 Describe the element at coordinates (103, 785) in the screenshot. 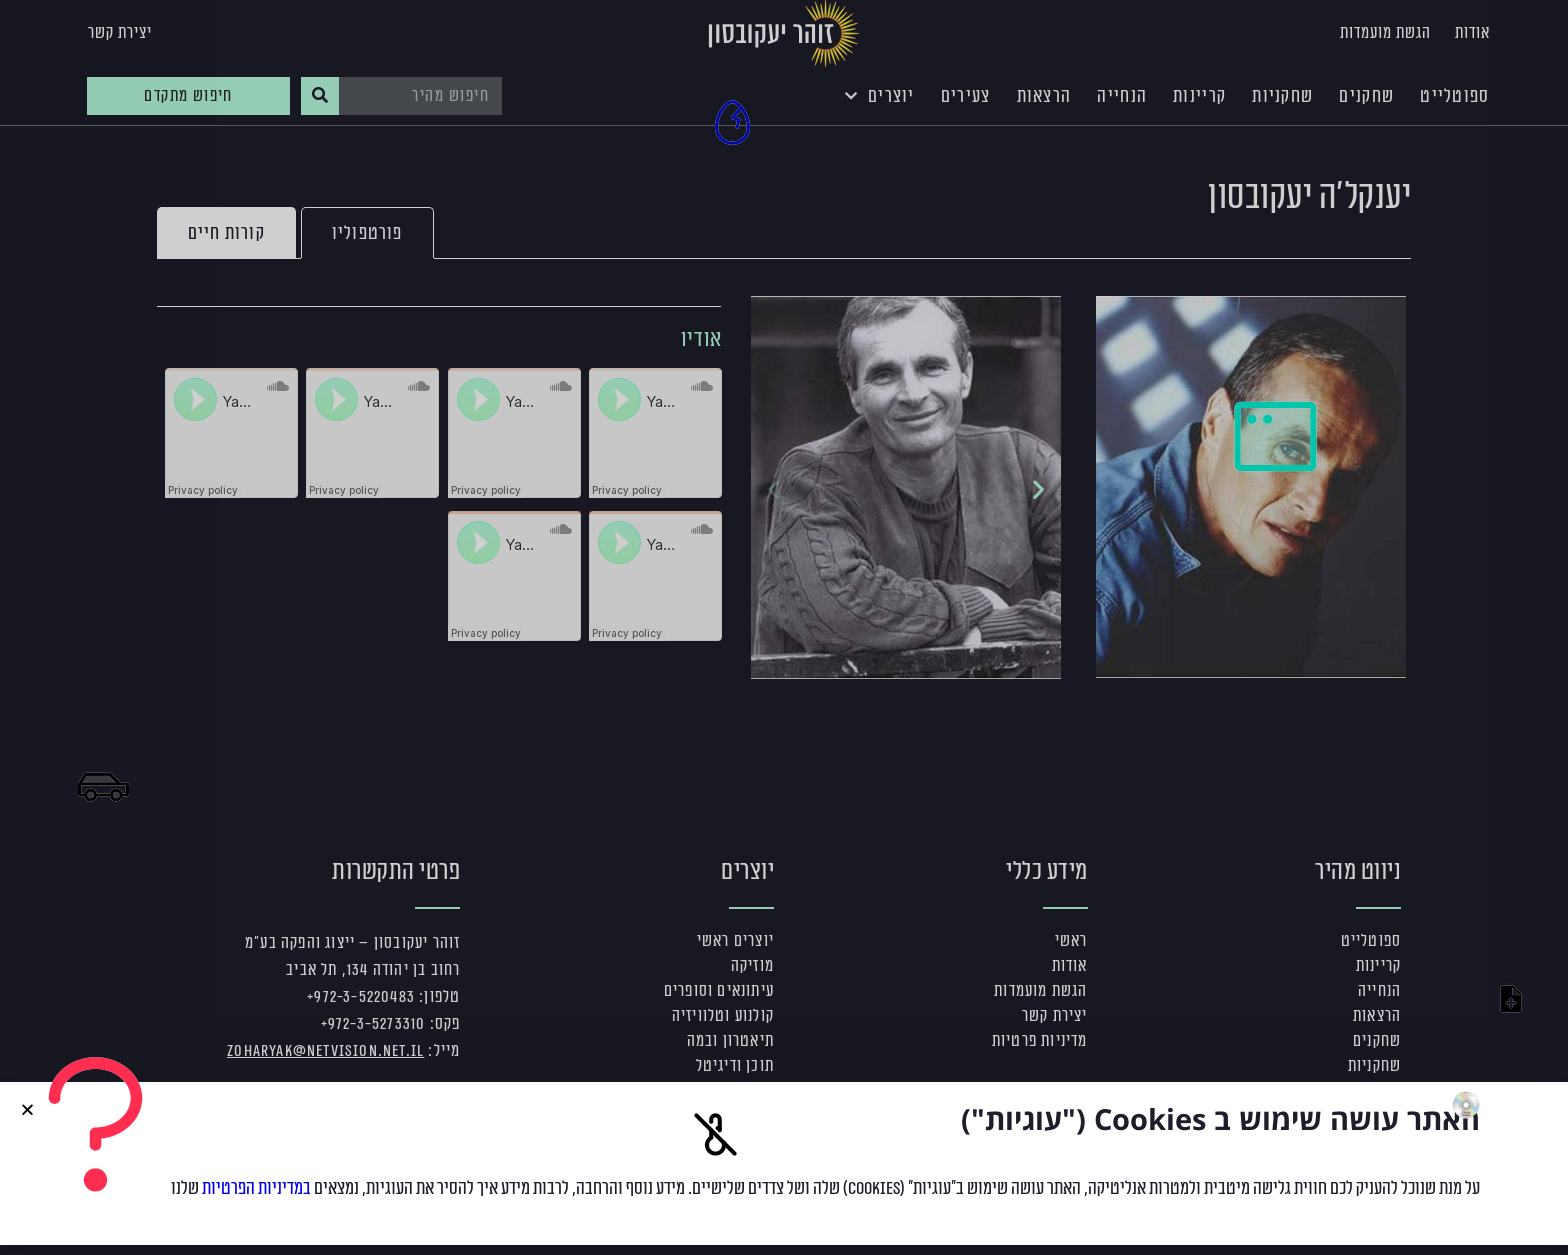

I see `access vehicle or car settings` at that location.